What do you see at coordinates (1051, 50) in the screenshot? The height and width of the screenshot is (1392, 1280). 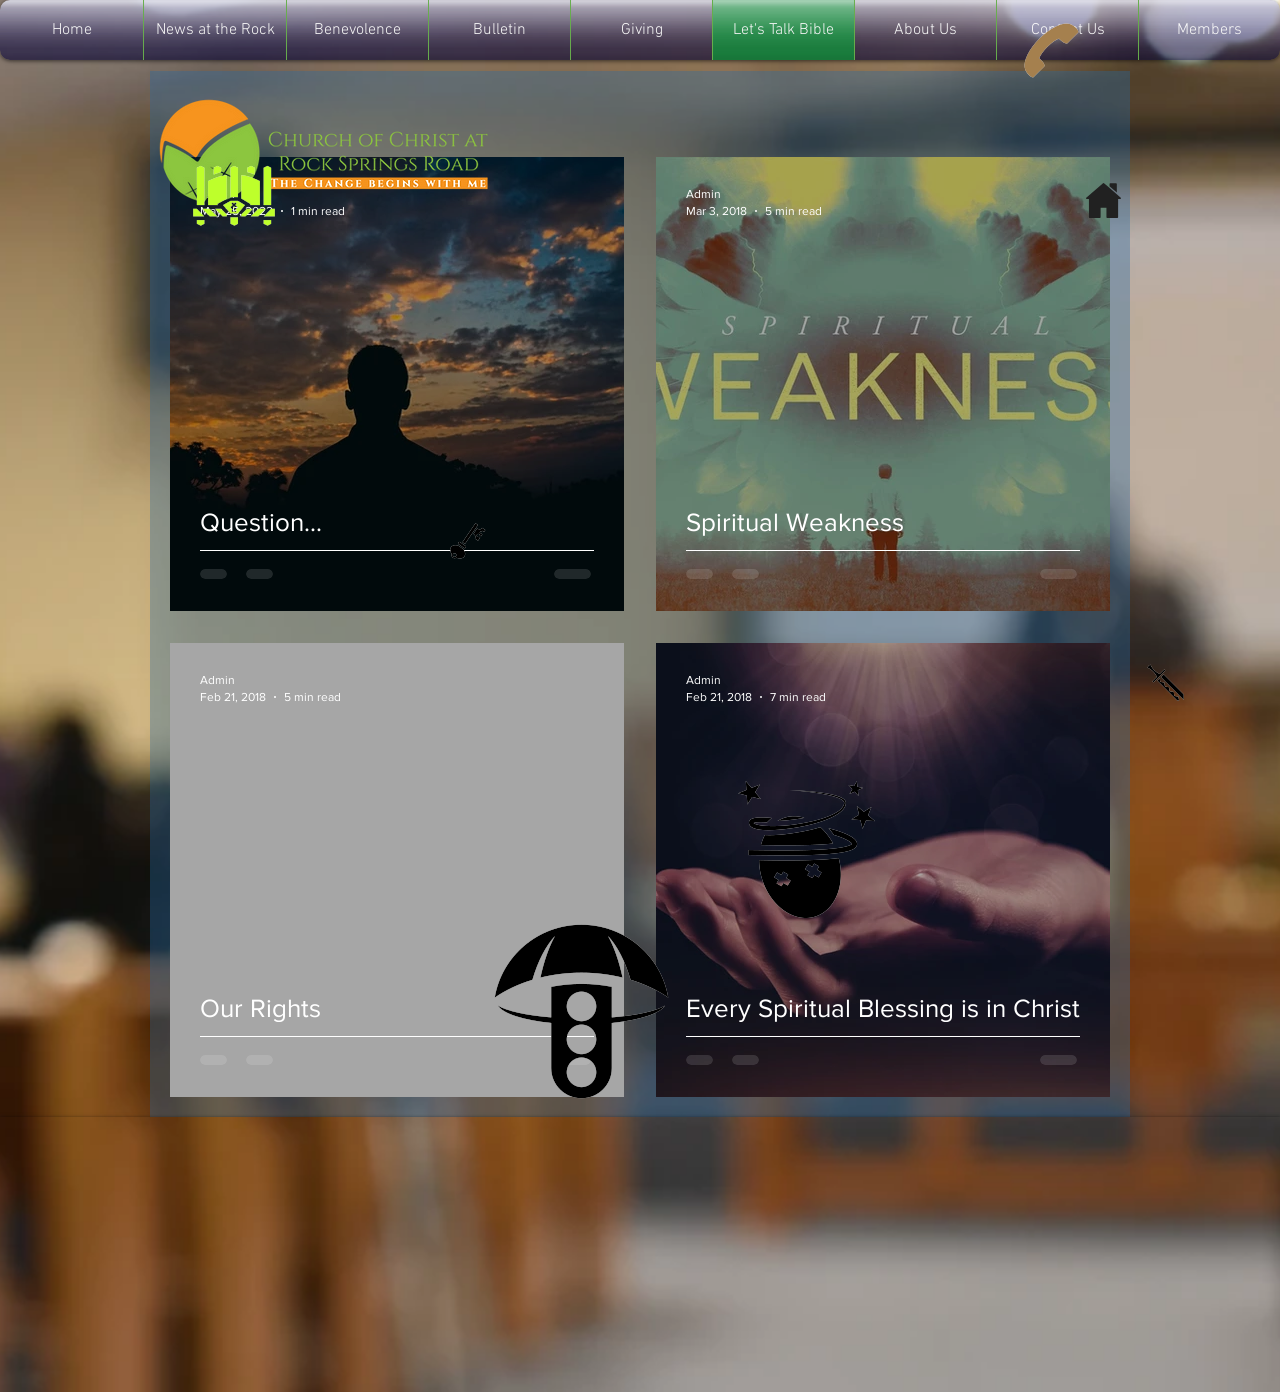 I see `make a phone call` at bounding box center [1051, 50].